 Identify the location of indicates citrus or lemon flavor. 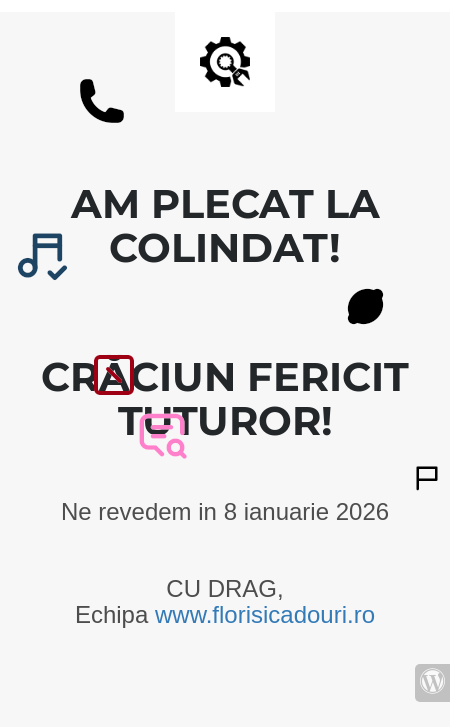
(365, 306).